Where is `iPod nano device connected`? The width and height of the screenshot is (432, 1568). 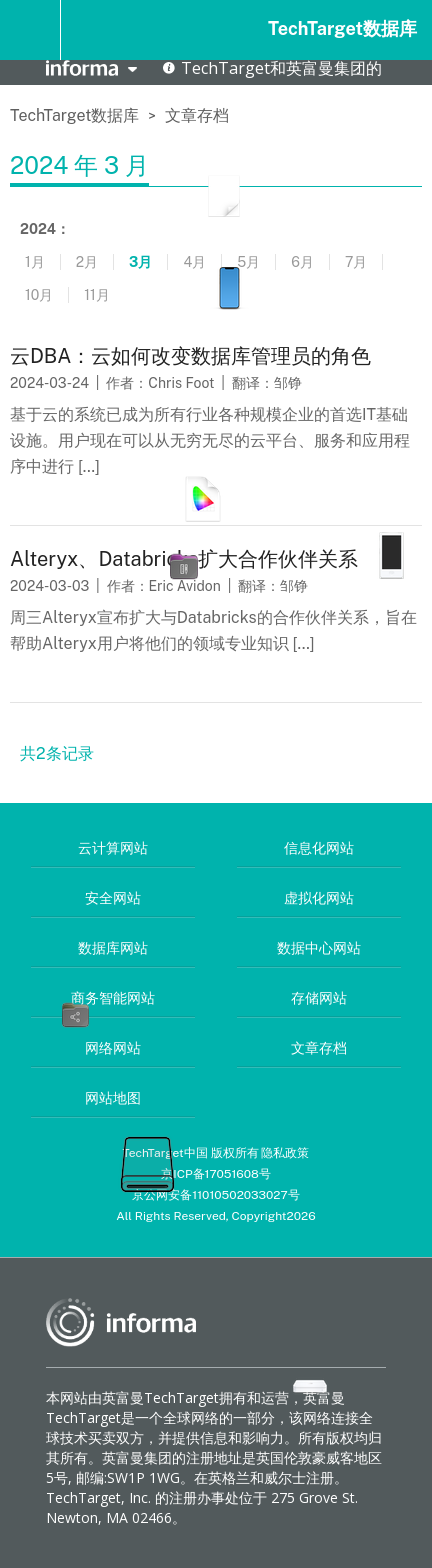 iPod nano device connected is located at coordinates (391, 555).